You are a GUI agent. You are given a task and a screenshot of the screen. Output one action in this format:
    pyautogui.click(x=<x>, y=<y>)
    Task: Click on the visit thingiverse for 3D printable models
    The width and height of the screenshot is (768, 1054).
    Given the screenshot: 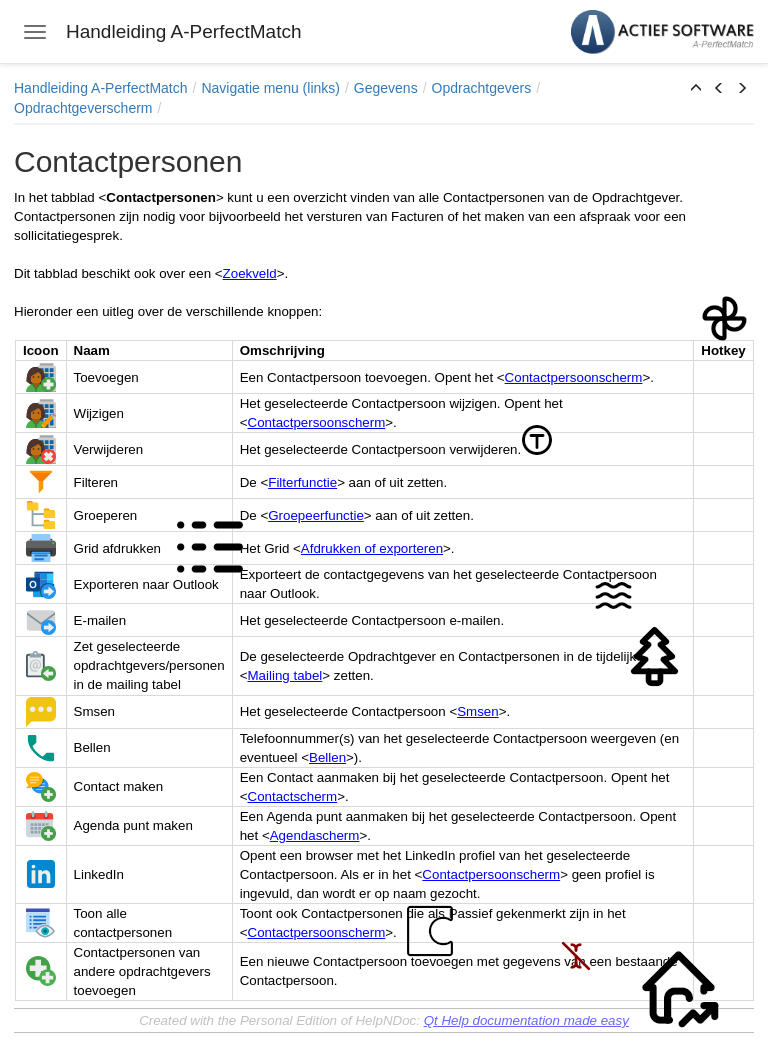 What is the action you would take?
    pyautogui.click(x=537, y=440)
    